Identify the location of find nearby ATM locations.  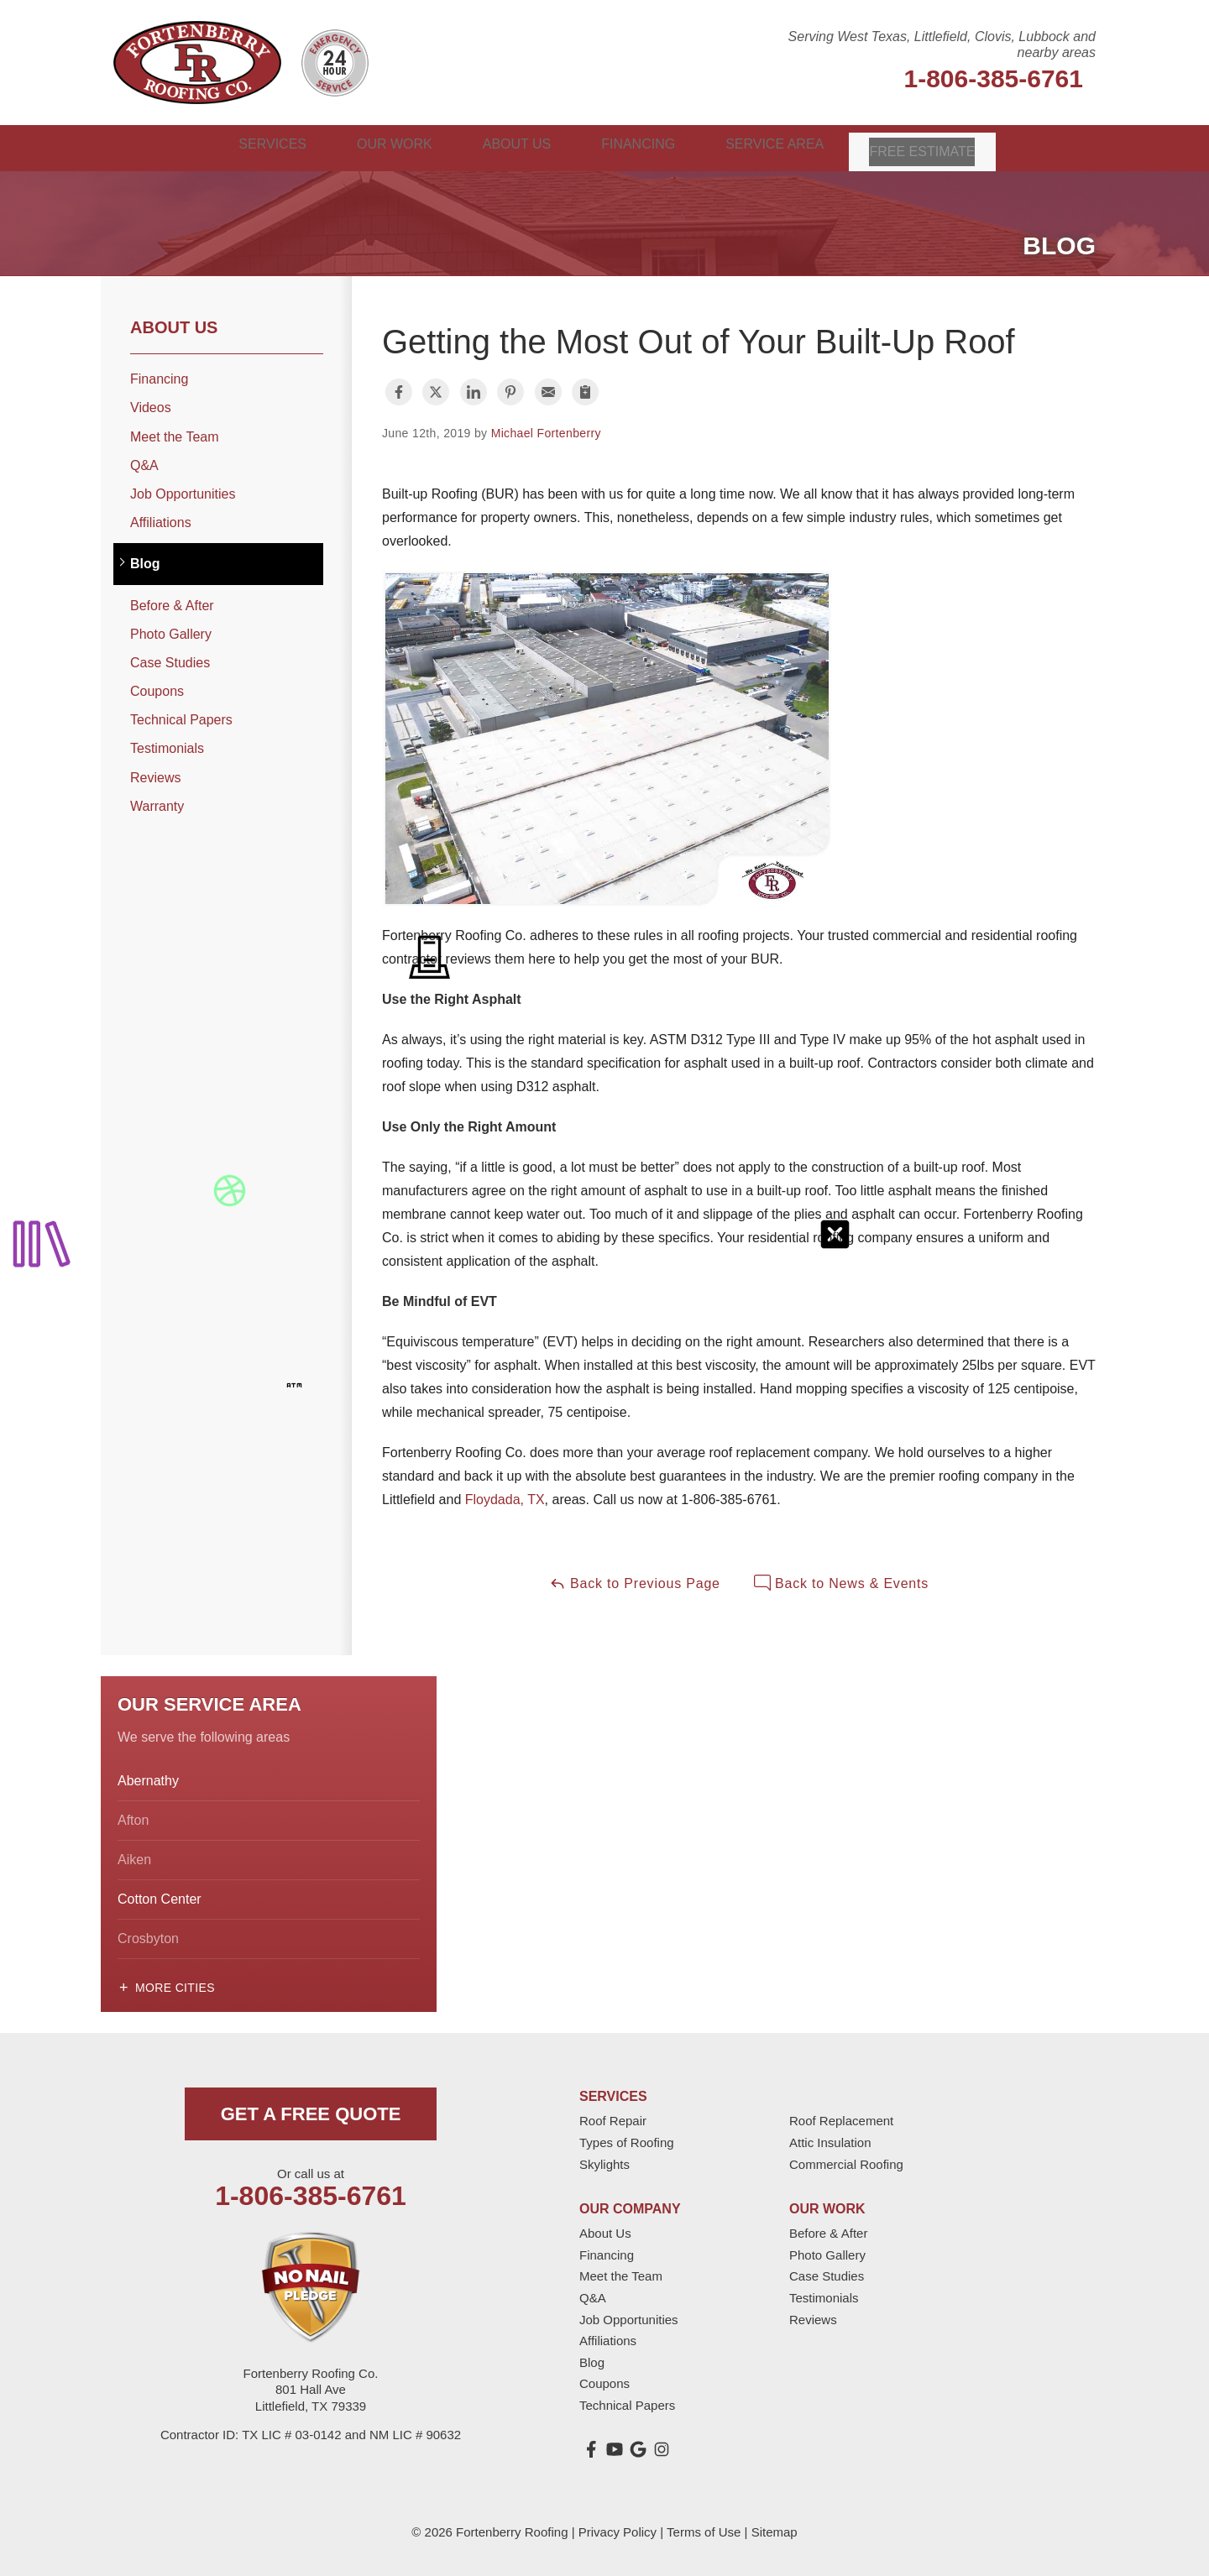
(294, 1385).